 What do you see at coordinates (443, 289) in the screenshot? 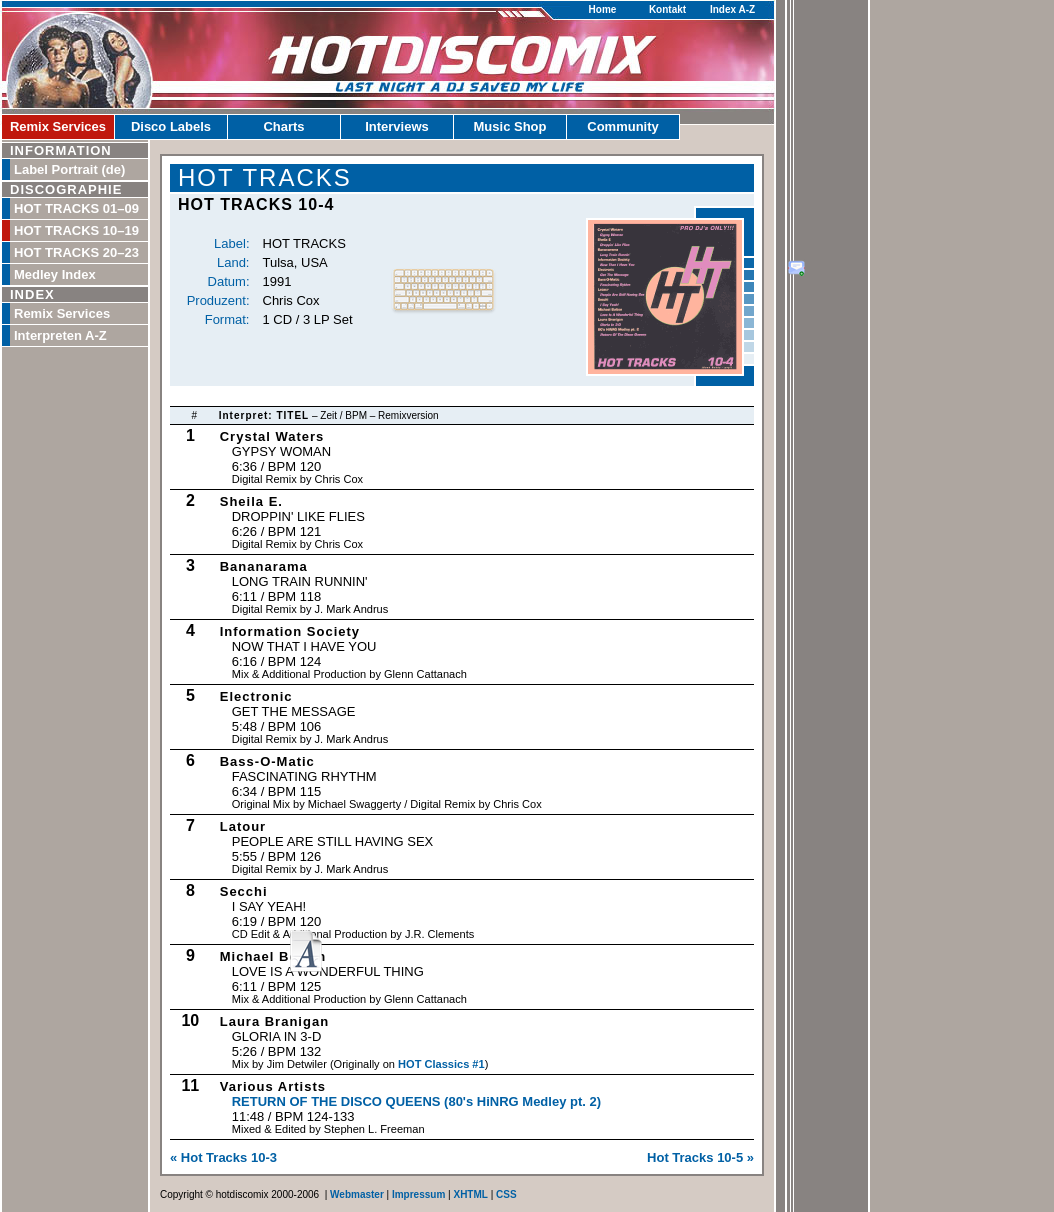
I see `apple magic keyboard with touch id in yellow` at bounding box center [443, 289].